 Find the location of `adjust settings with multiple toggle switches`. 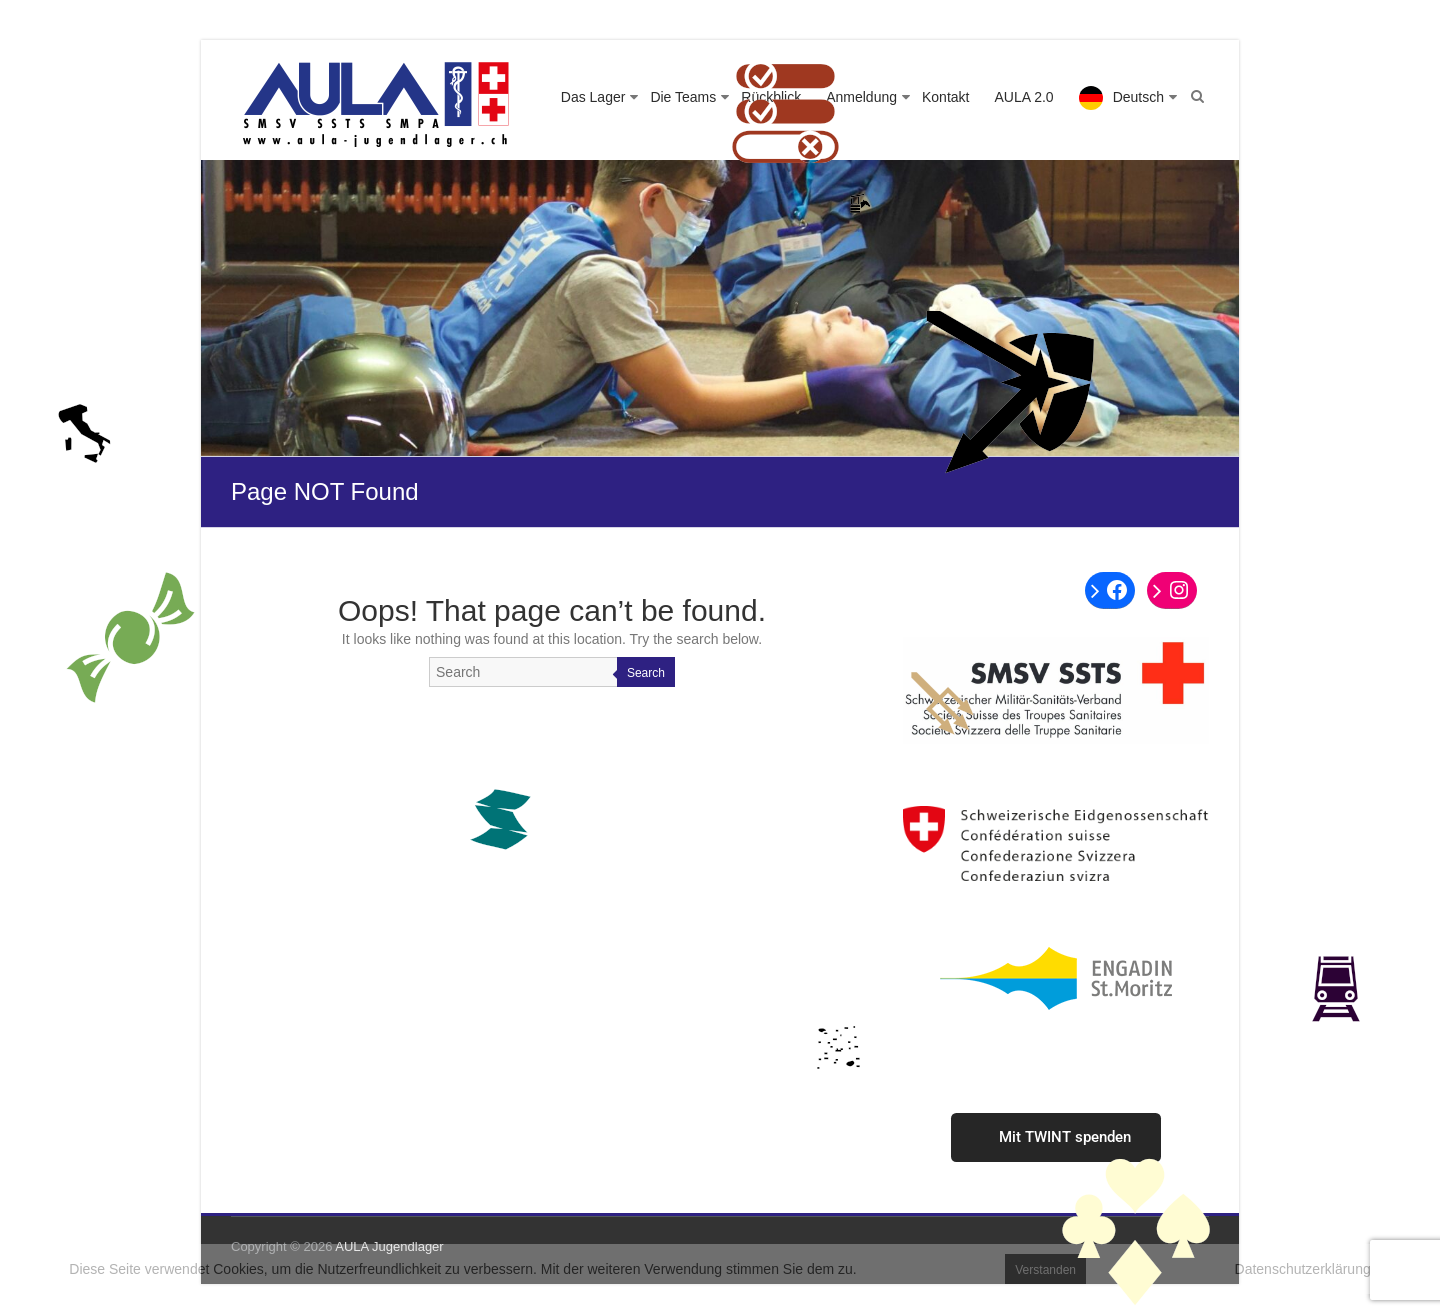

adjust settings with multiple toggle switches is located at coordinates (785, 113).